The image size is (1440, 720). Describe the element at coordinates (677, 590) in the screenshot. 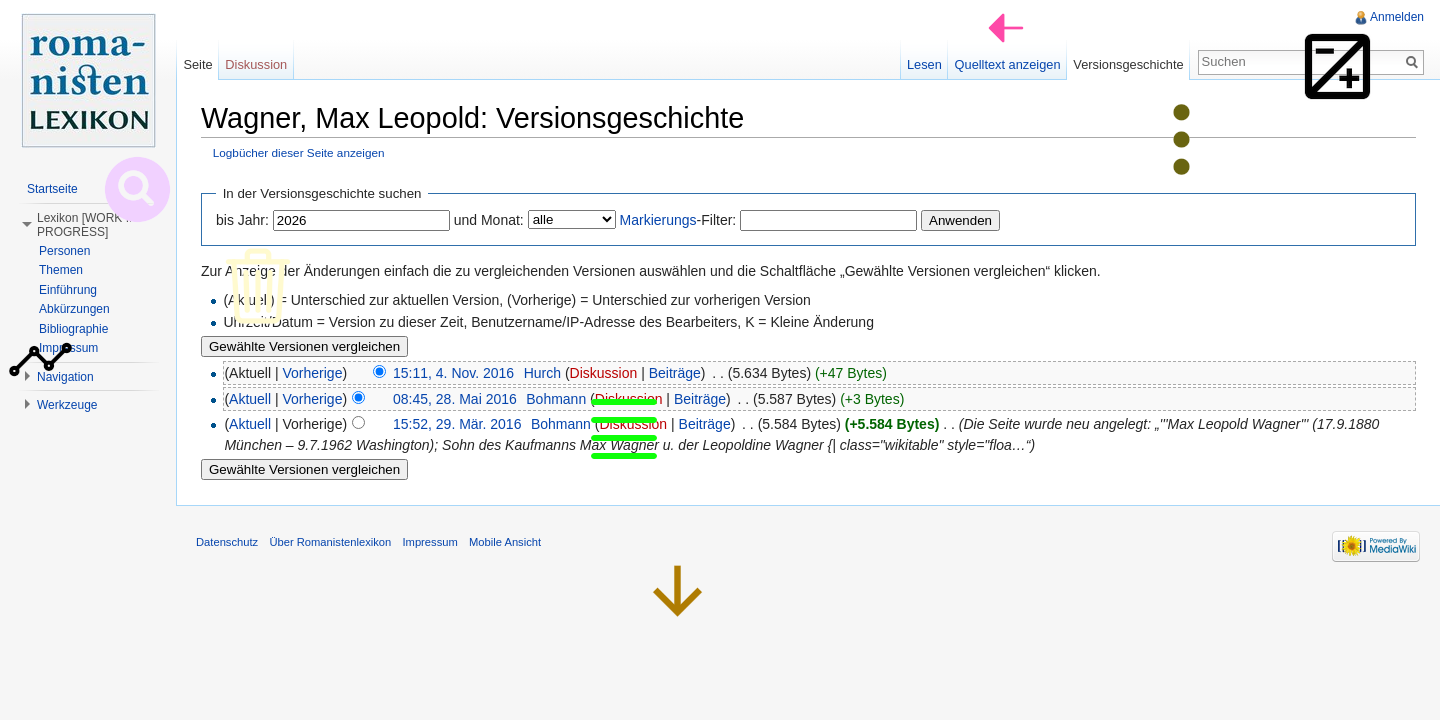

I see `scroll down or view more content` at that location.